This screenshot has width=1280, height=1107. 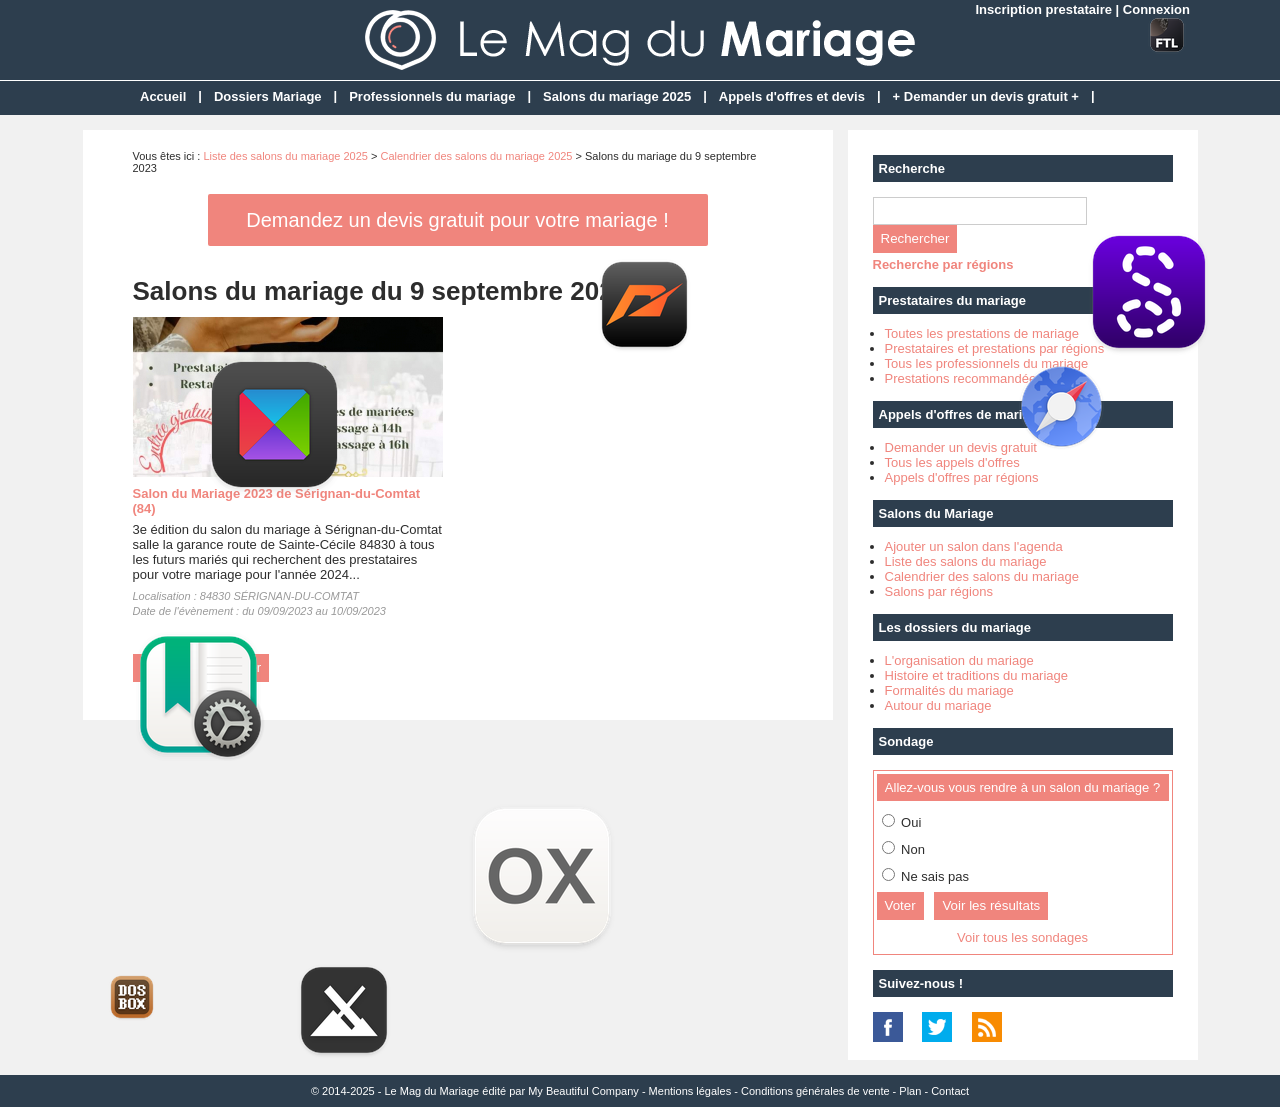 What do you see at coordinates (132, 997) in the screenshot?
I see `launch DOSBox emulator` at bounding box center [132, 997].